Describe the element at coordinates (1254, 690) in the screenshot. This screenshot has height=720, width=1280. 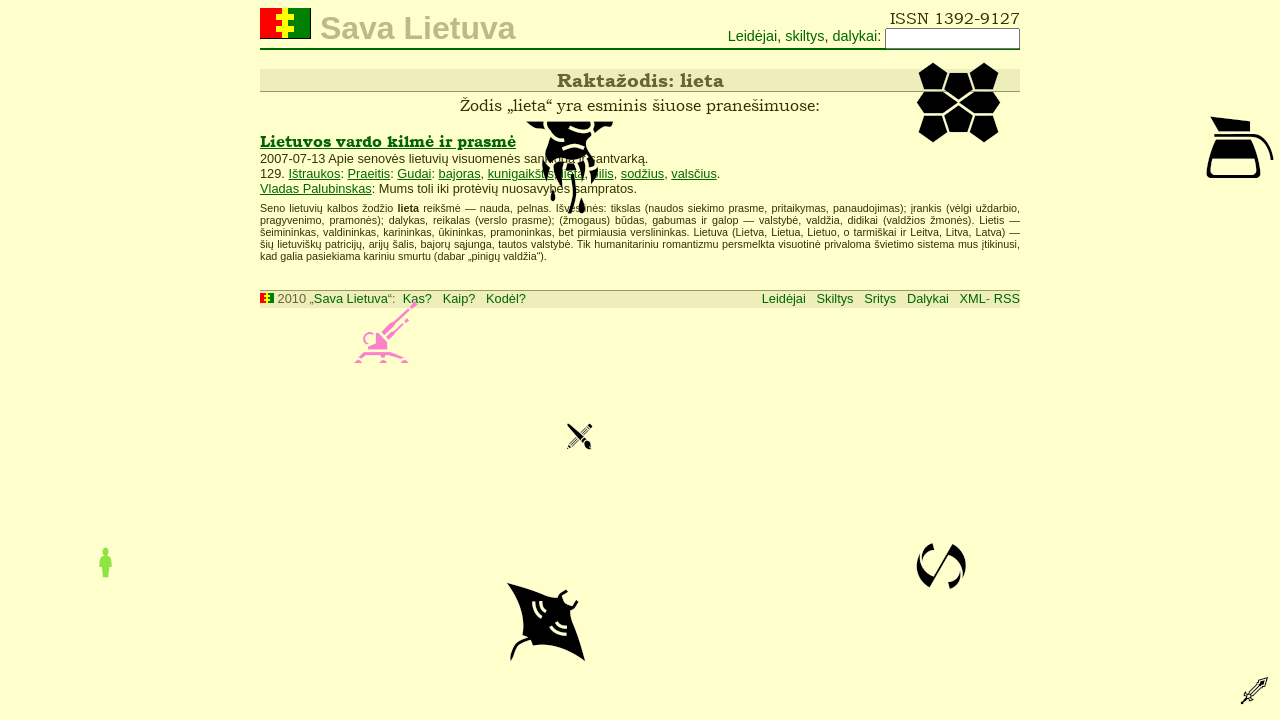
I see `equip a legendary or rare weapon` at that location.